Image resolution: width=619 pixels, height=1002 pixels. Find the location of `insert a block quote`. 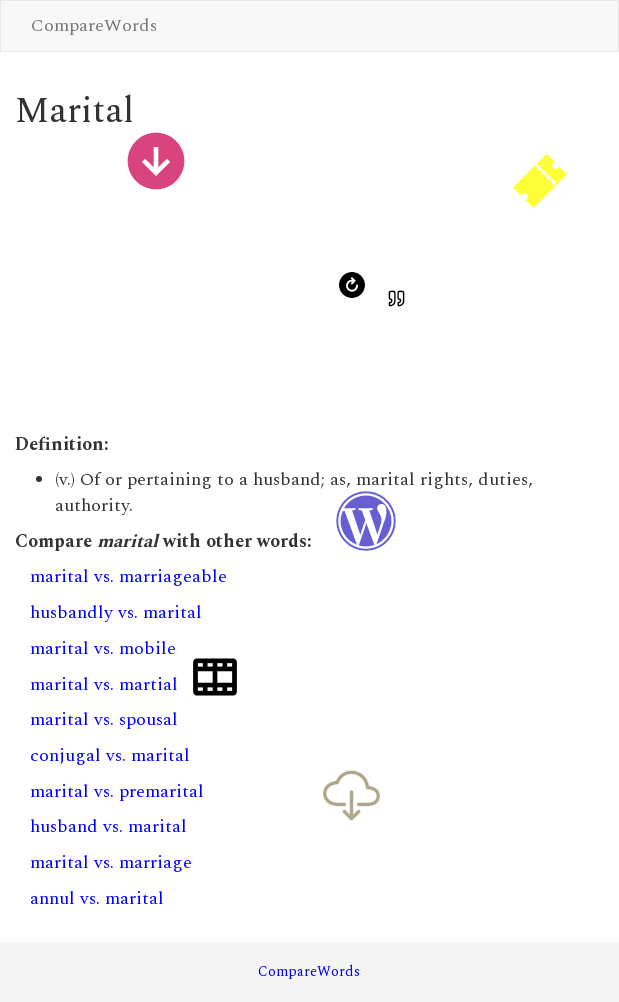

insert a block quote is located at coordinates (396, 298).